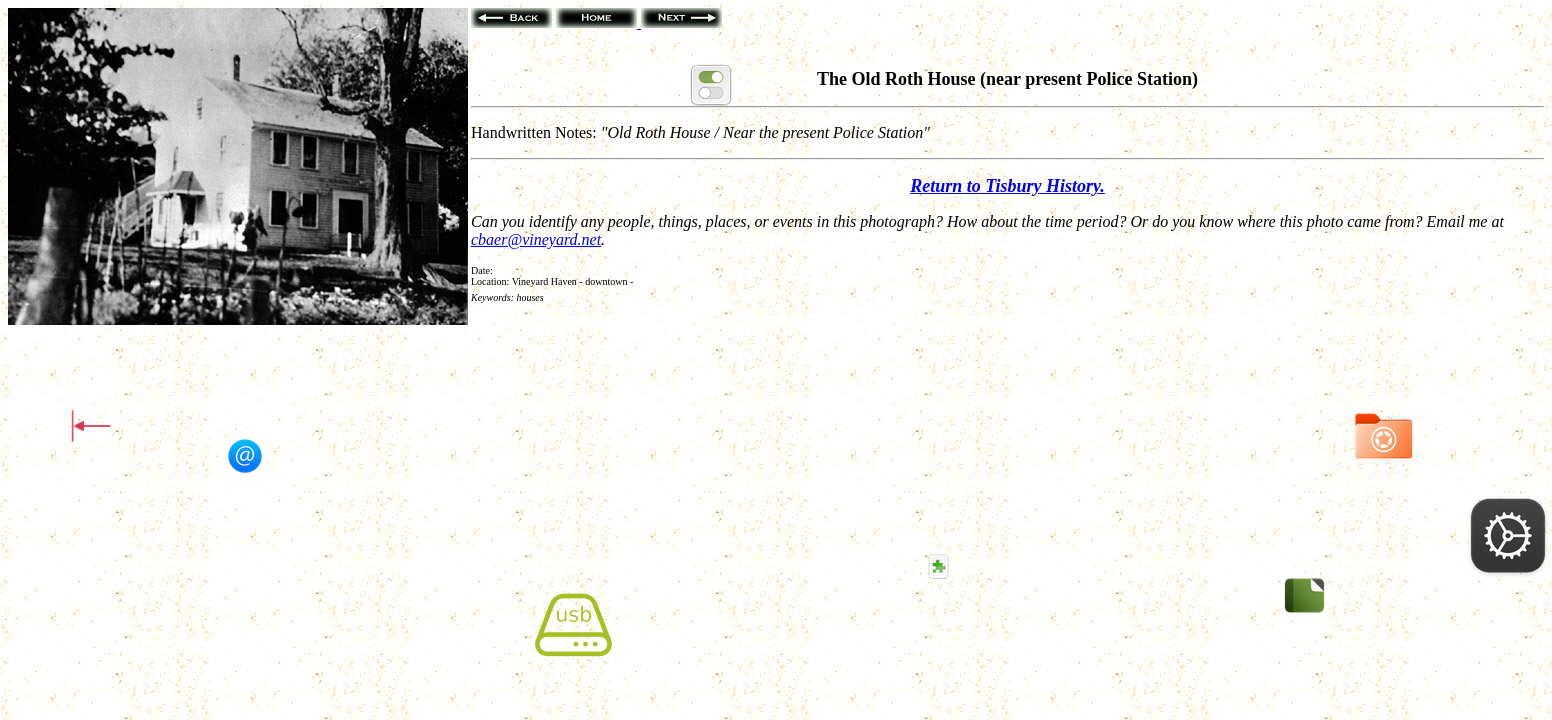 This screenshot has width=1552, height=720. Describe the element at coordinates (711, 85) in the screenshot. I see `open desktop preferences or settings` at that location.